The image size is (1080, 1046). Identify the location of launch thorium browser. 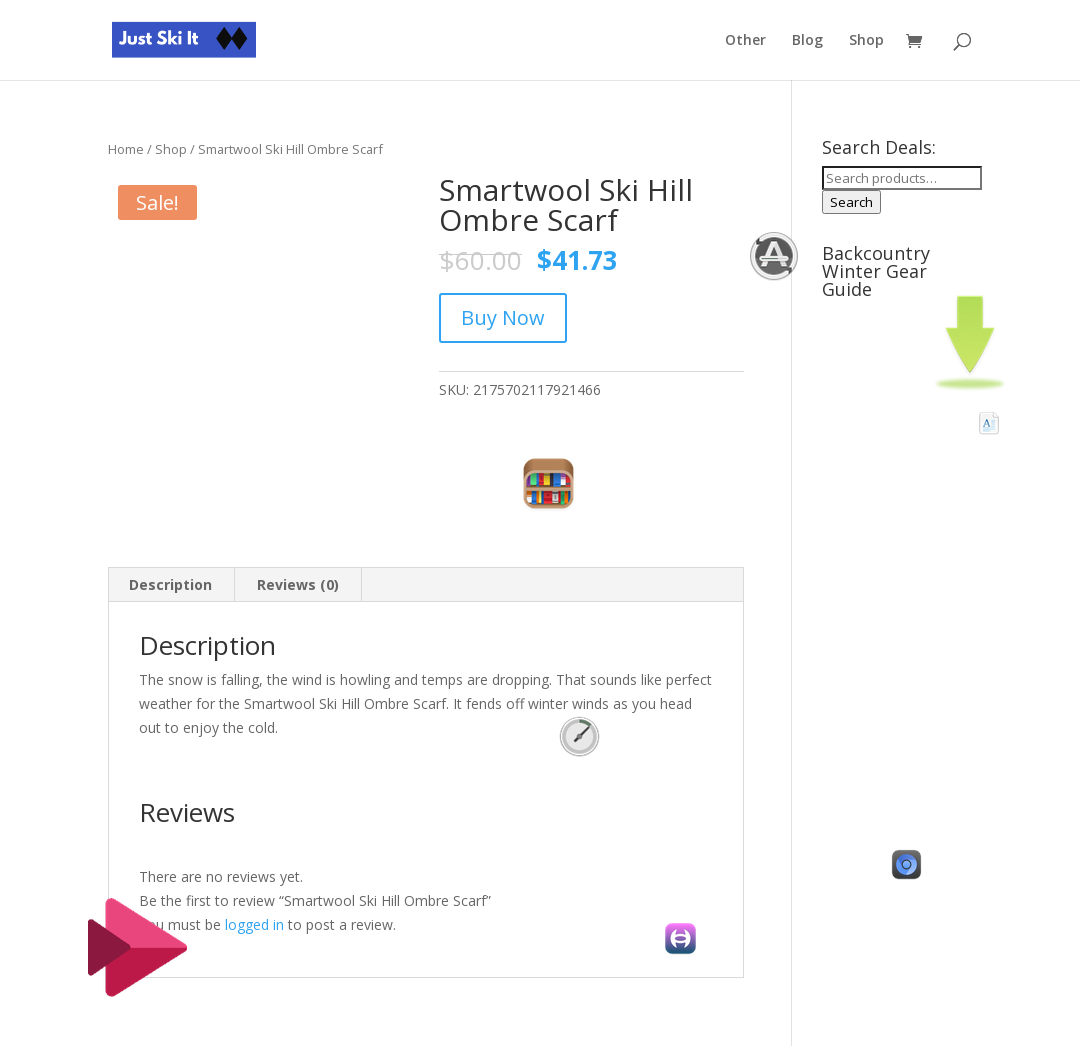
(906, 864).